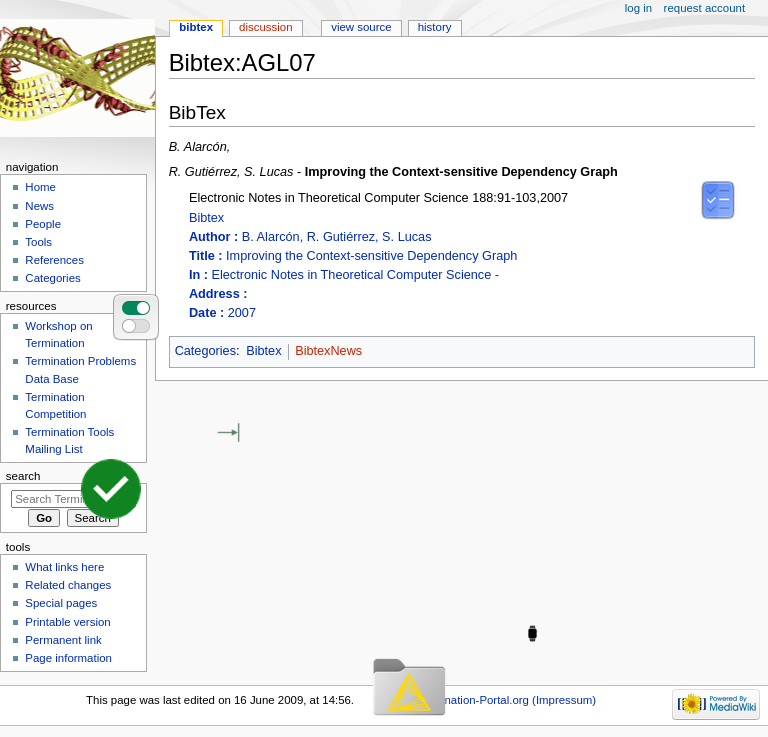 The image size is (768, 737). Describe the element at coordinates (136, 317) in the screenshot. I see `open unity tweak tool to customize desktop settings` at that location.